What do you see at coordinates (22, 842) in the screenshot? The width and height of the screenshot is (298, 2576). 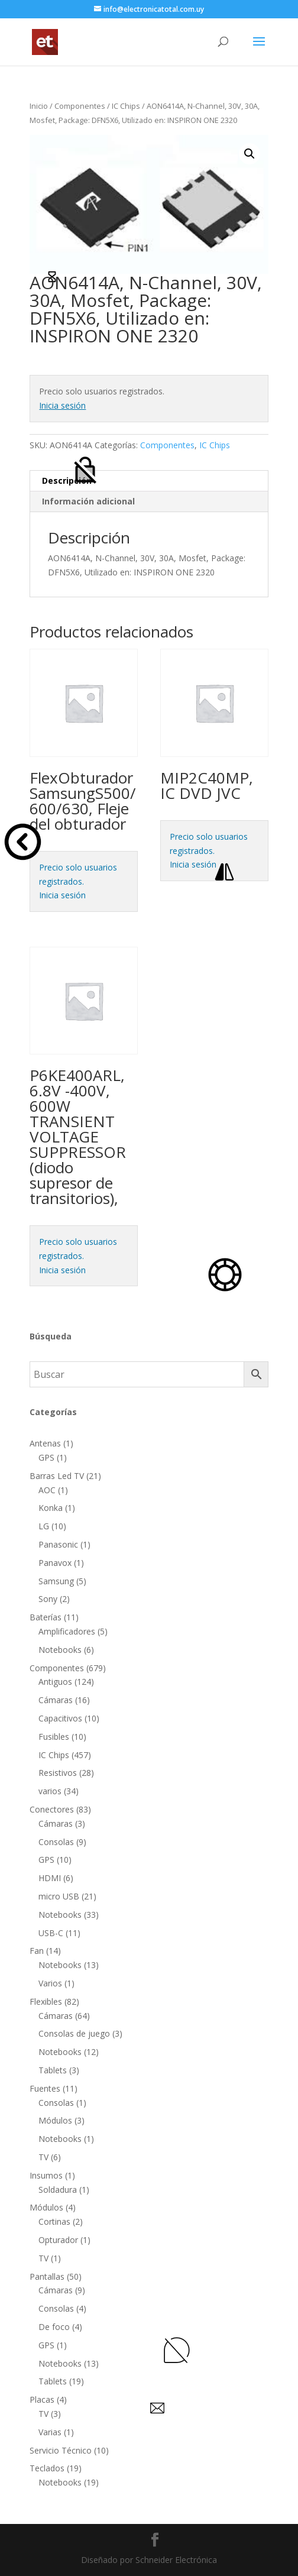 I see `go back to the previous screen` at bounding box center [22, 842].